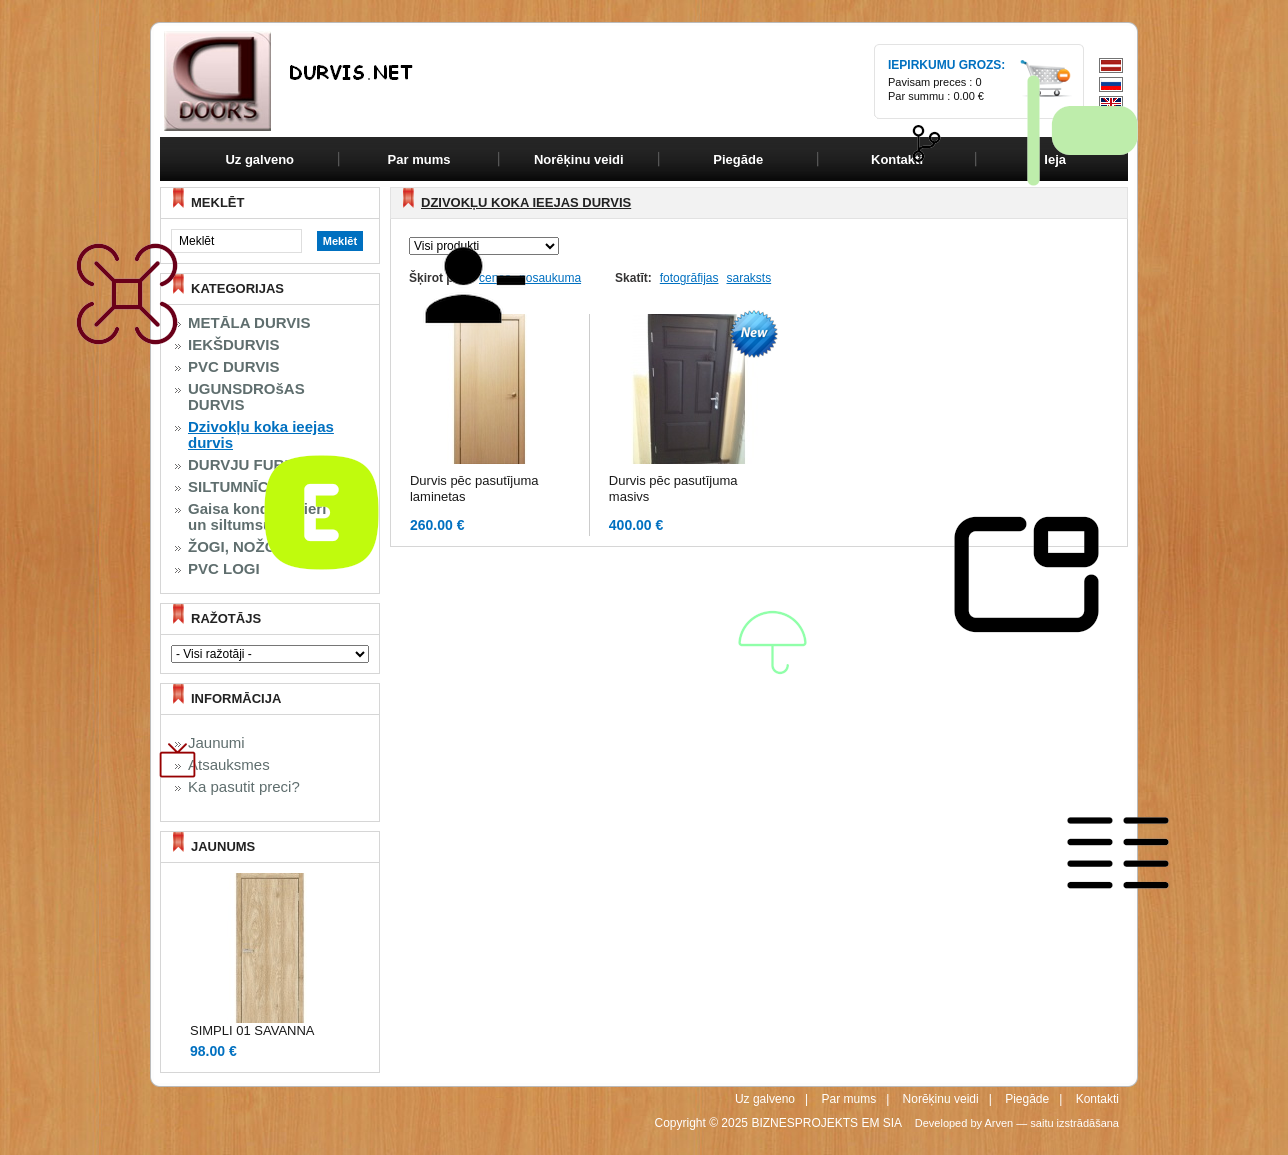 This screenshot has width=1288, height=1155. Describe the element at coordinates (321, 512) in the screenshot. I see `indicates an "E" rating or category` at that location.